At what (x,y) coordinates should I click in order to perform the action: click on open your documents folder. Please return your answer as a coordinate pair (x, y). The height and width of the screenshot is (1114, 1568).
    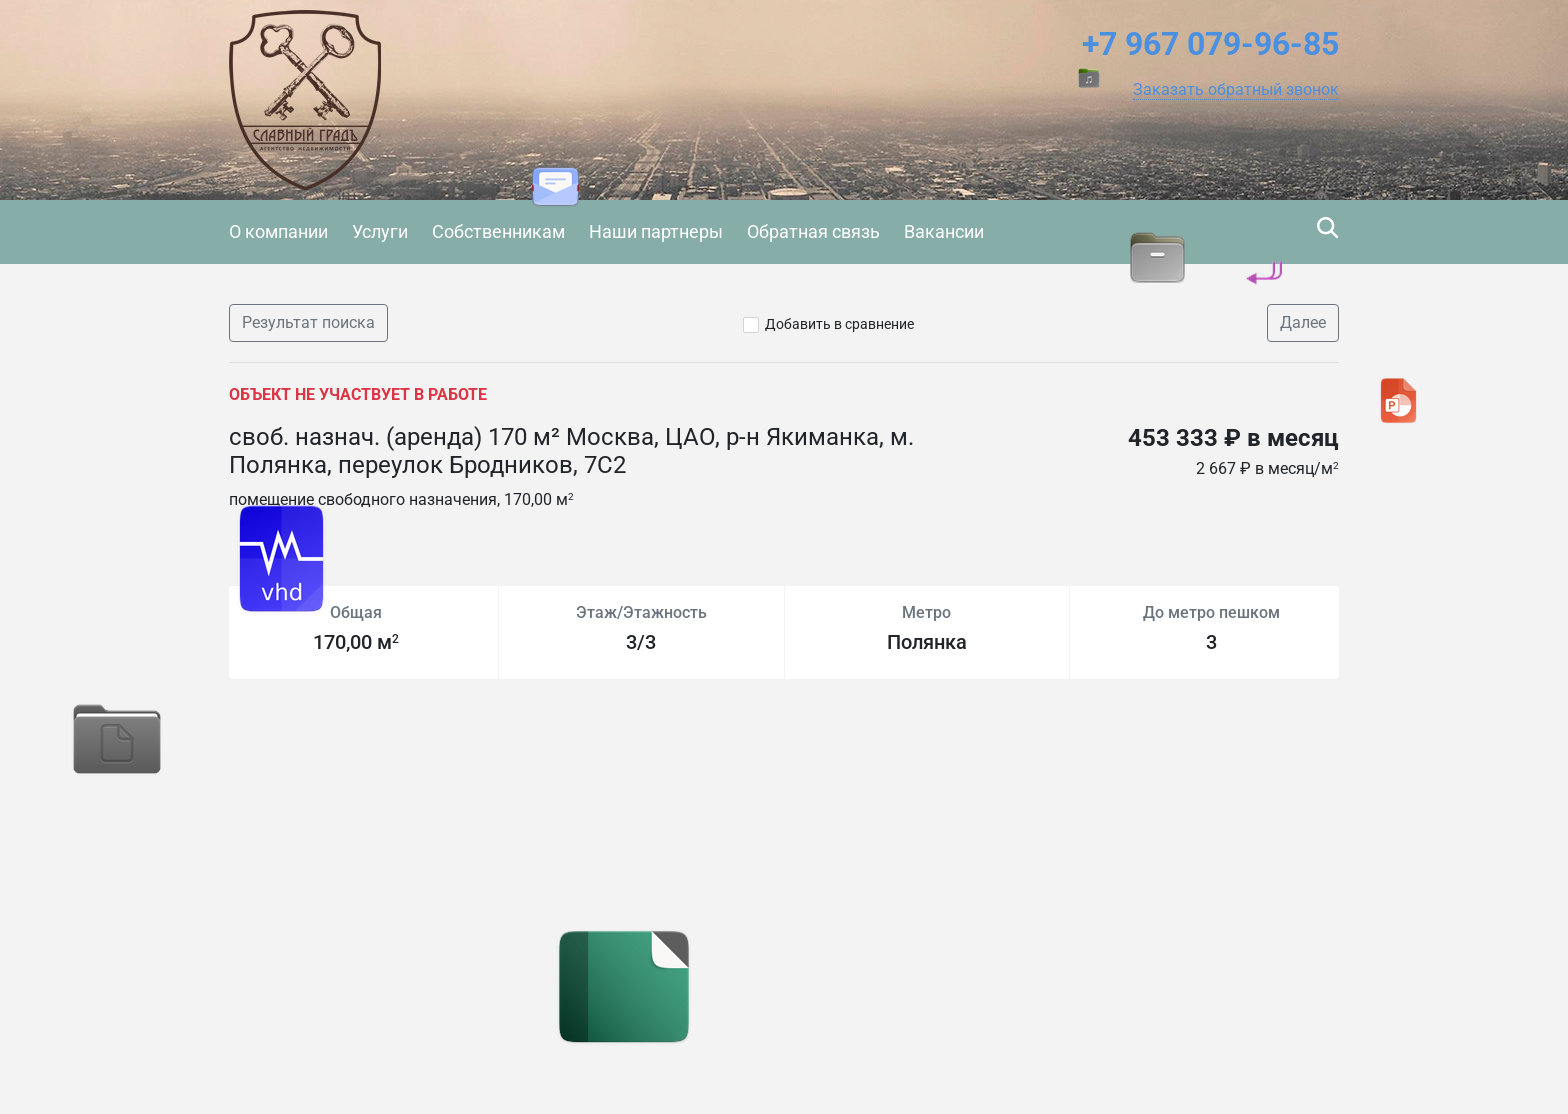
    Looking at the image, I should click on (117, 739).